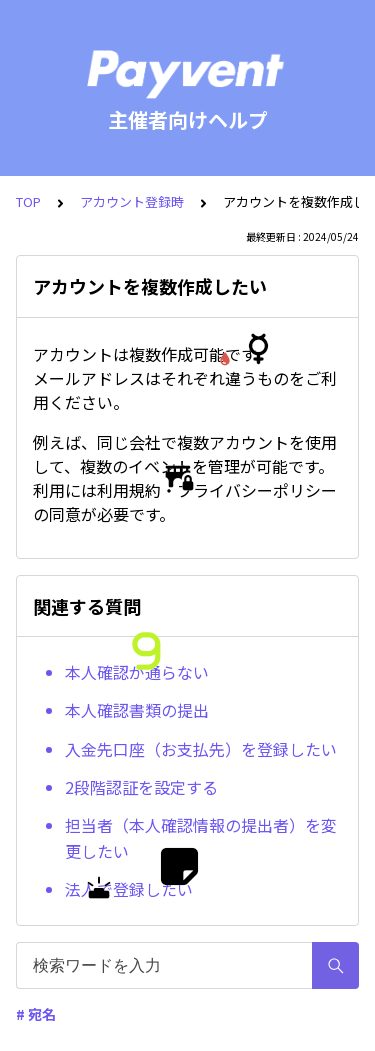 The height and width of the screenshot is (1051, 375). I want to click on indicates the number nine in a count or quantity, so click(147, 651).